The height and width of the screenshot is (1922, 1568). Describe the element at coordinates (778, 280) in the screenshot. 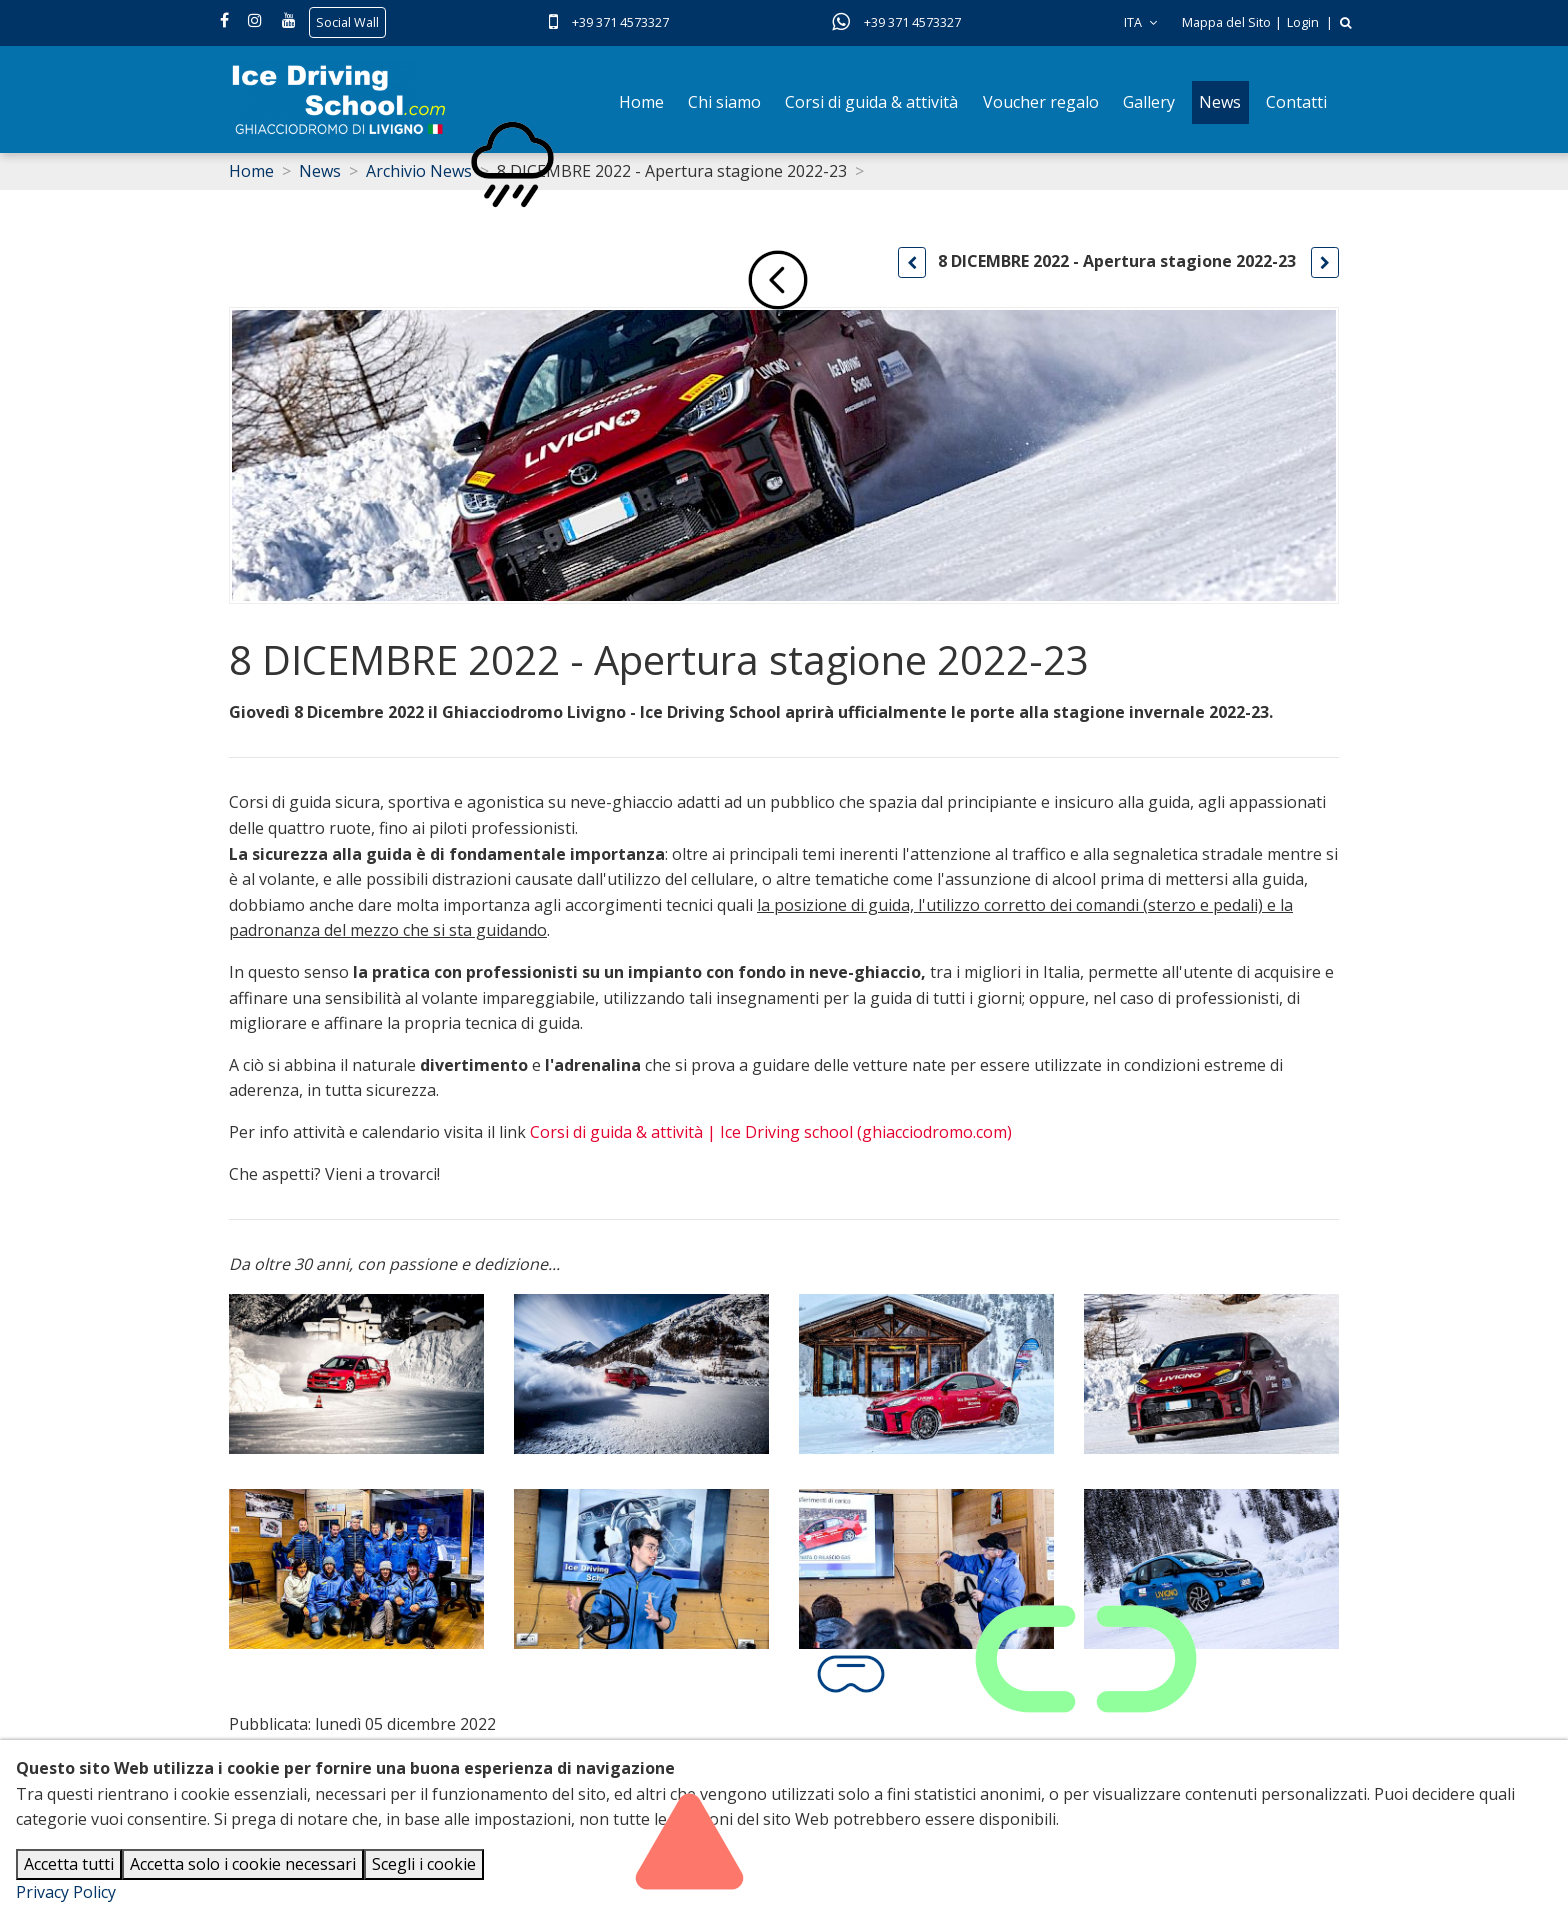

I see `go back to the previous screen` at that location.